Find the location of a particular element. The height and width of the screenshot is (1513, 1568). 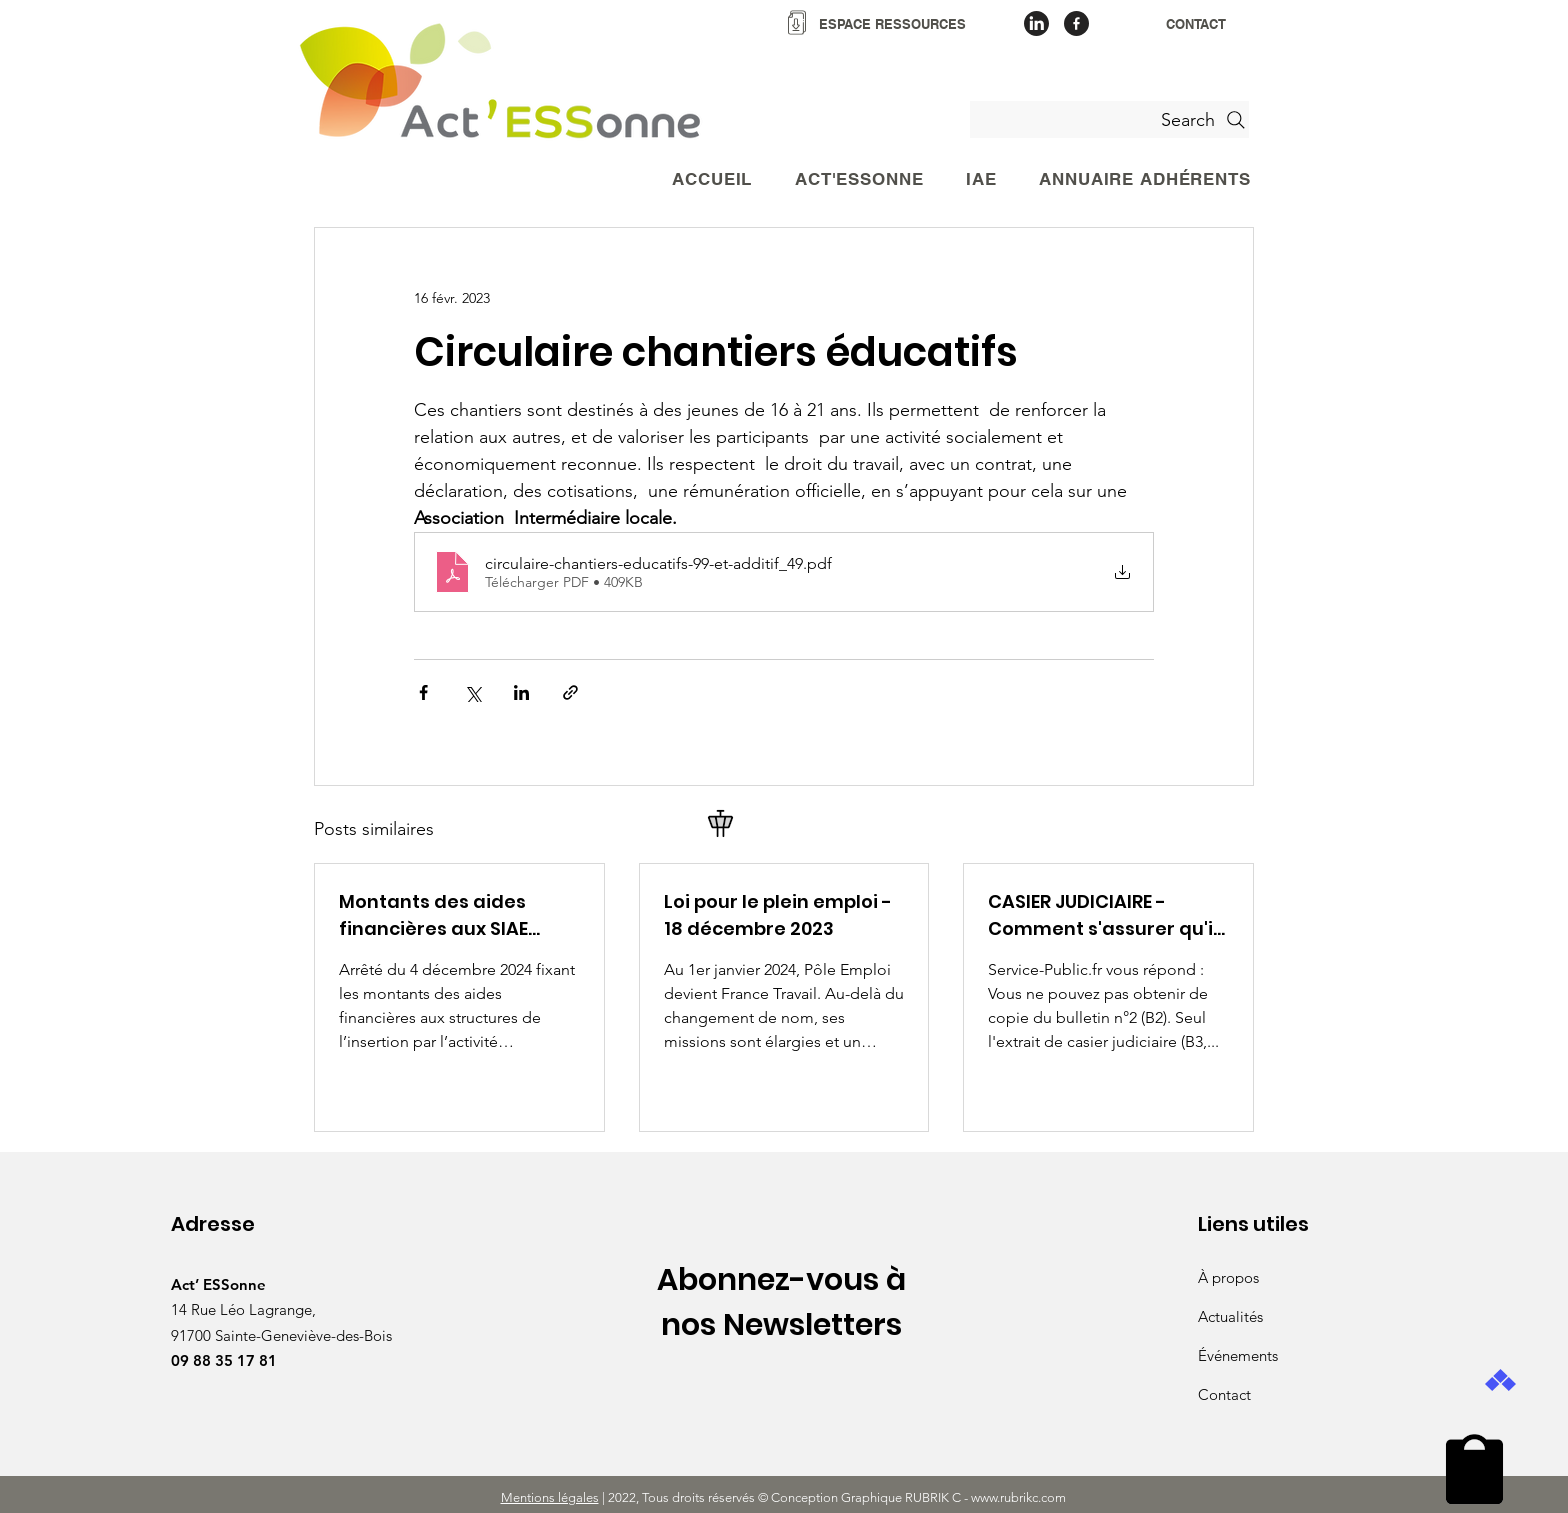

copy to clipboard is located at coordinates (1474, 1470).